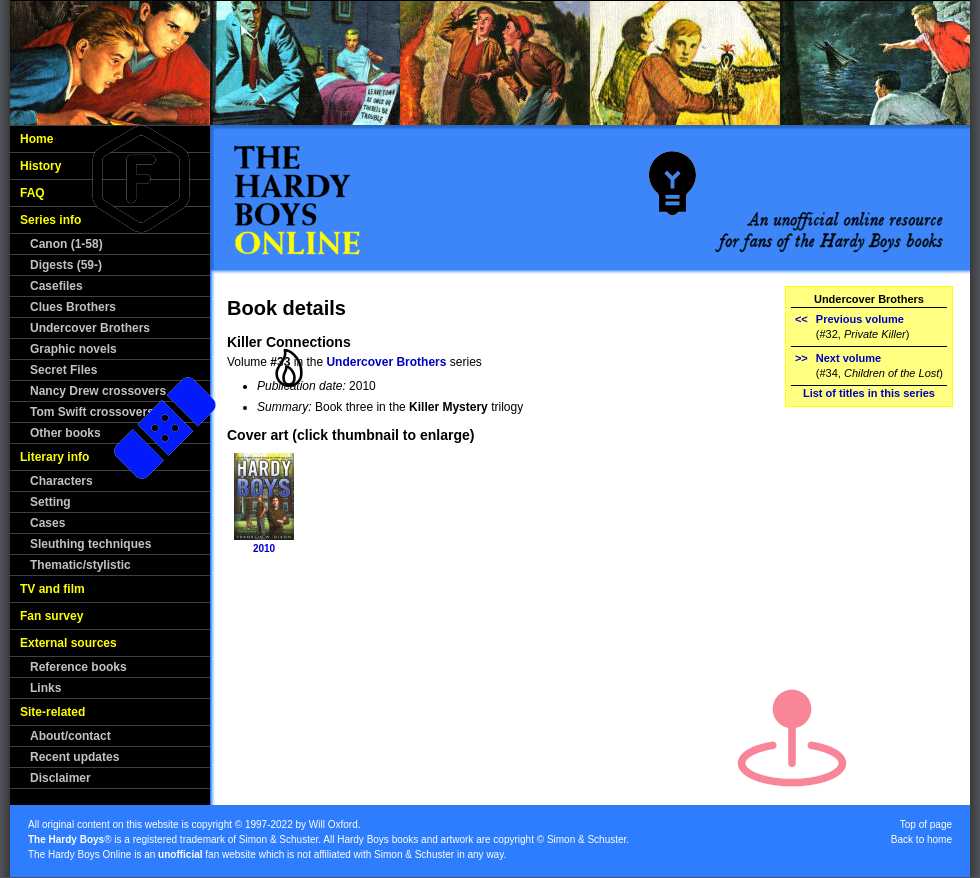 The height and width of the screenshot is (878, 980). Describe the element at coordinates (289, 368) in the screenshot. I see `view trending or hot content` at that location.